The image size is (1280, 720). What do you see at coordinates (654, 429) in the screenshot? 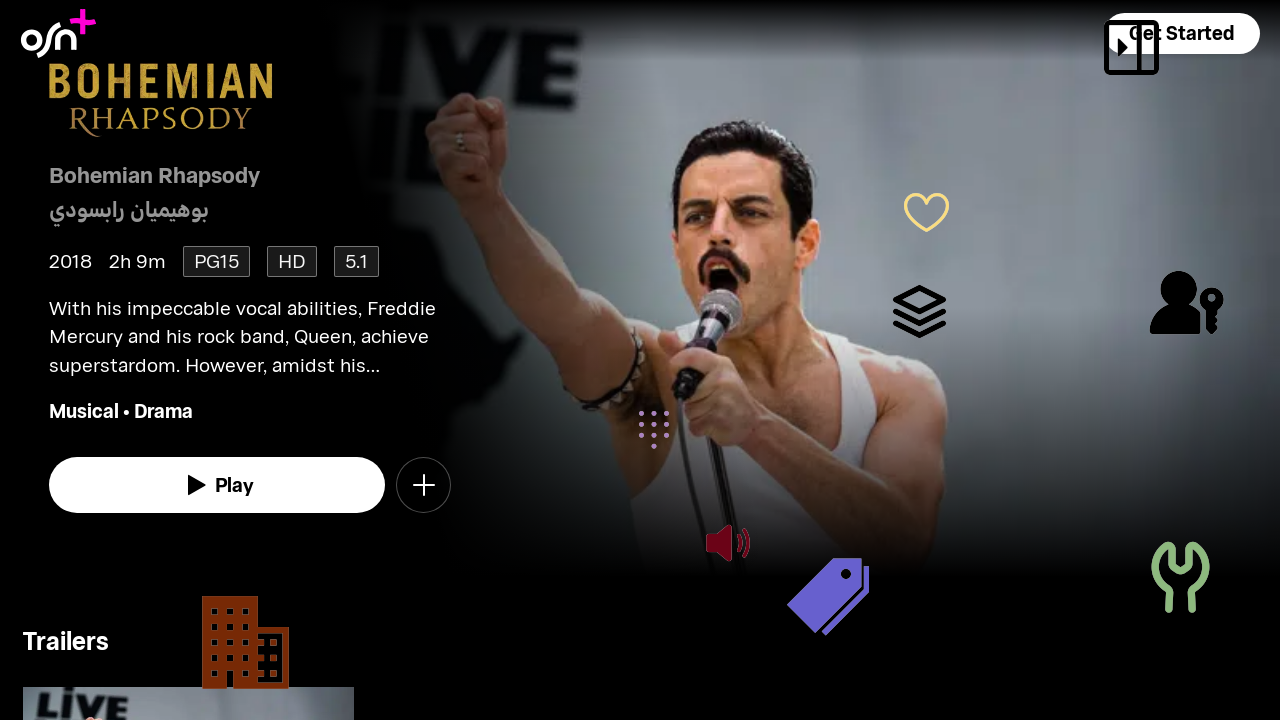
I see `open the numeric keypad` at bounding box center [654, 429].